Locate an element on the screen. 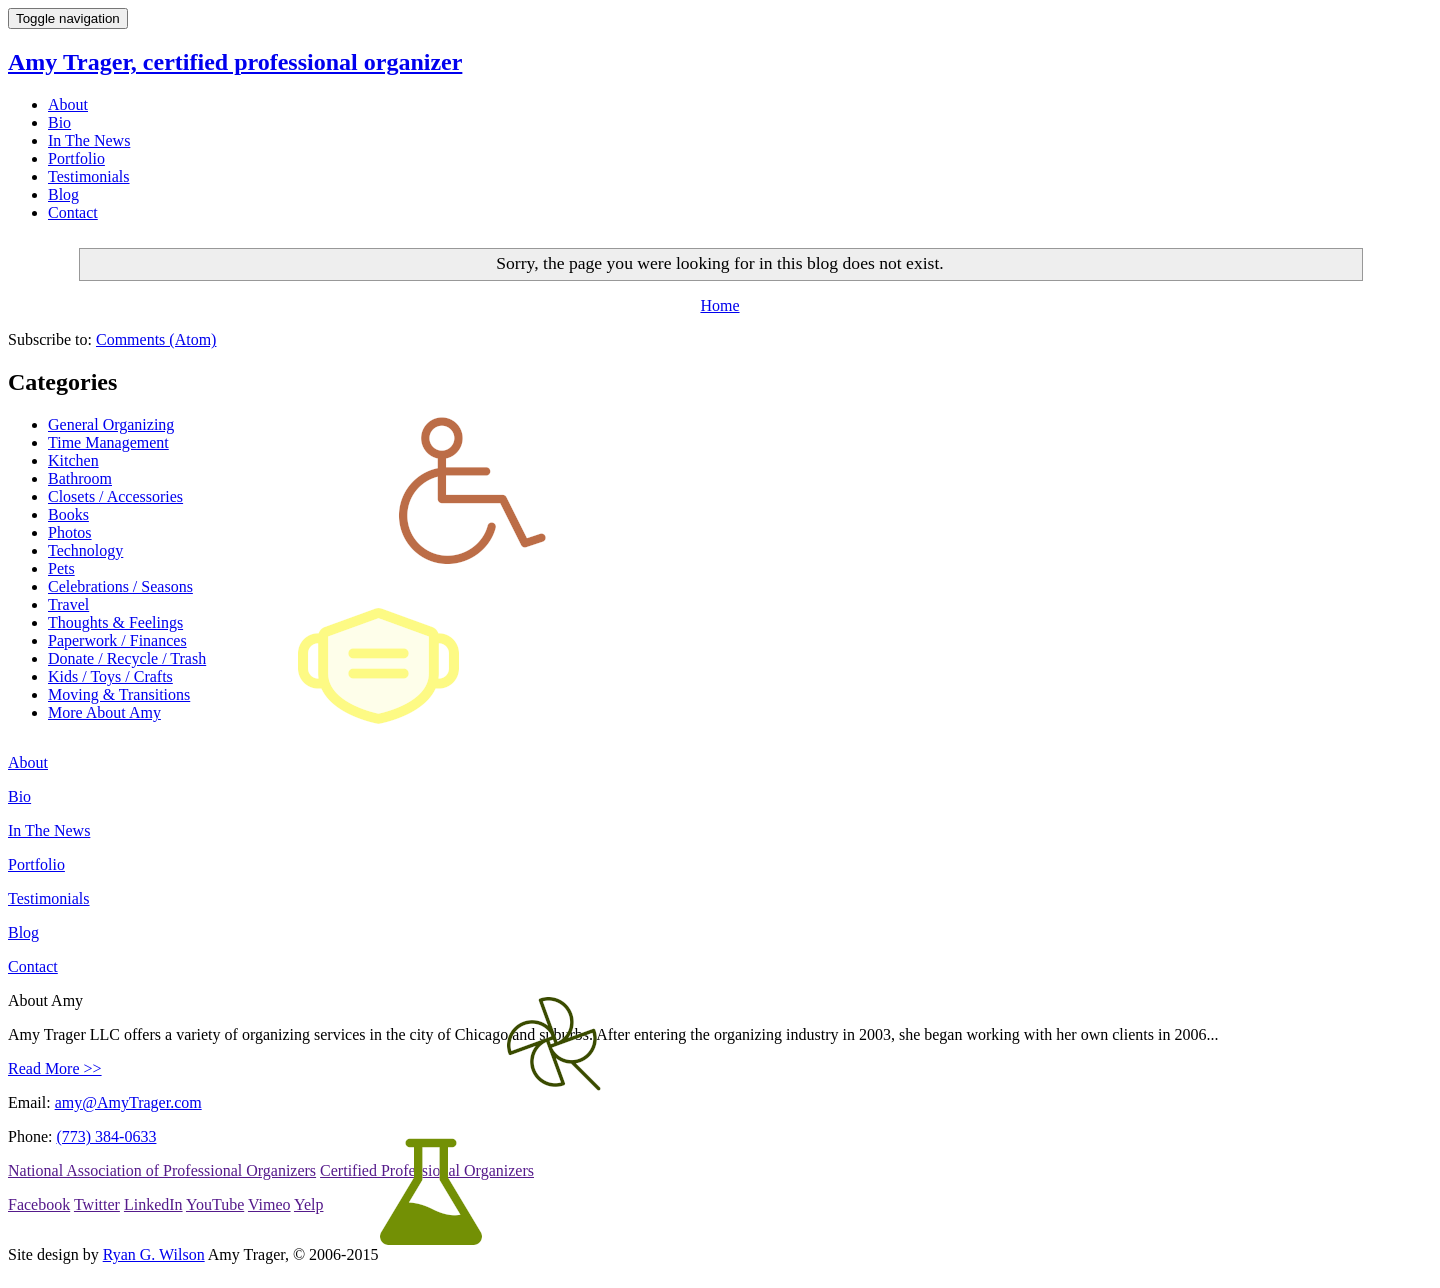 The width and height of the screenshot is (1440, 1288). indicates wheelchair accessible facilities is located at coordinates (458, 493).